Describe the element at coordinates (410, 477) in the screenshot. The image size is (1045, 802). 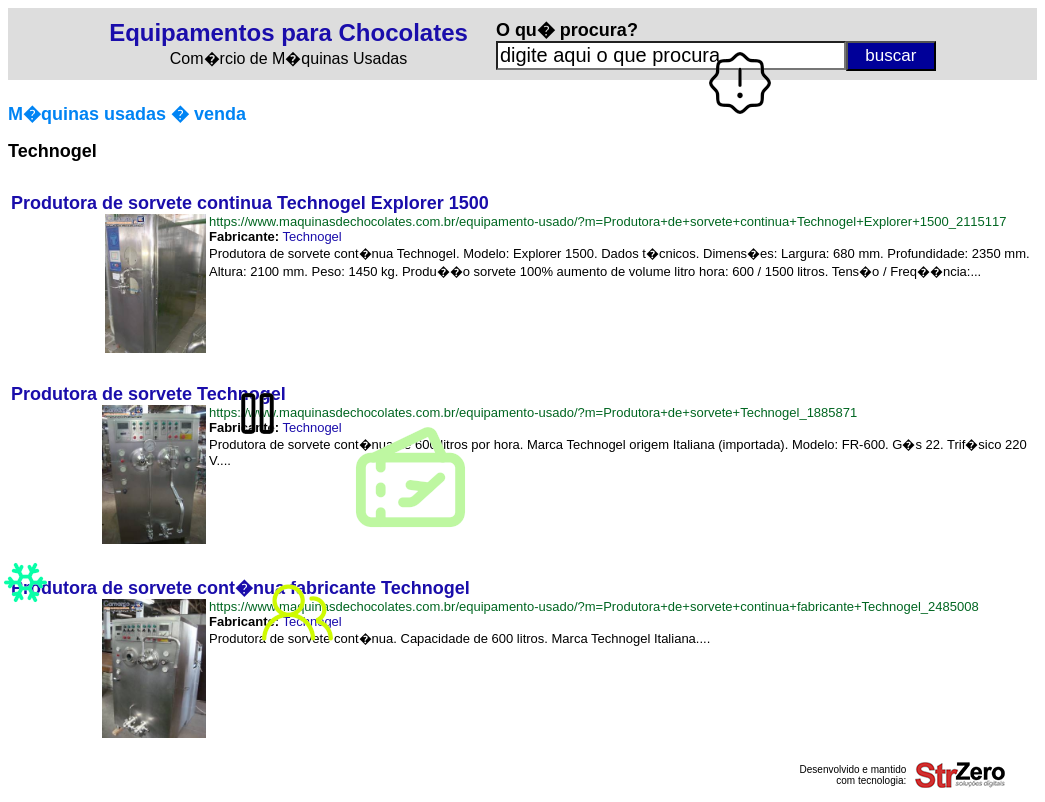
I see `view flight tickets or boarding passes` at that location.